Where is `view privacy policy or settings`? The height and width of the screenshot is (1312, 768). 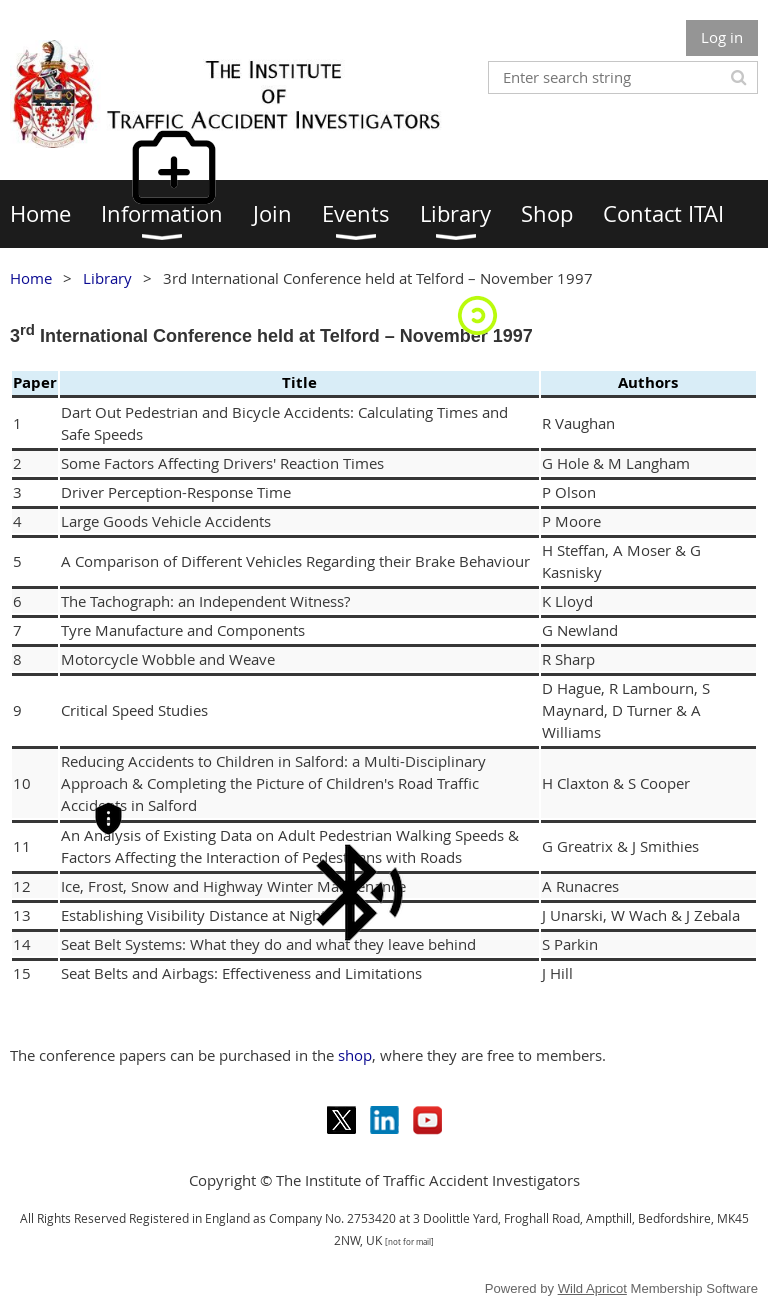
view privacy policy or settings is located at coordinates (108, 818).